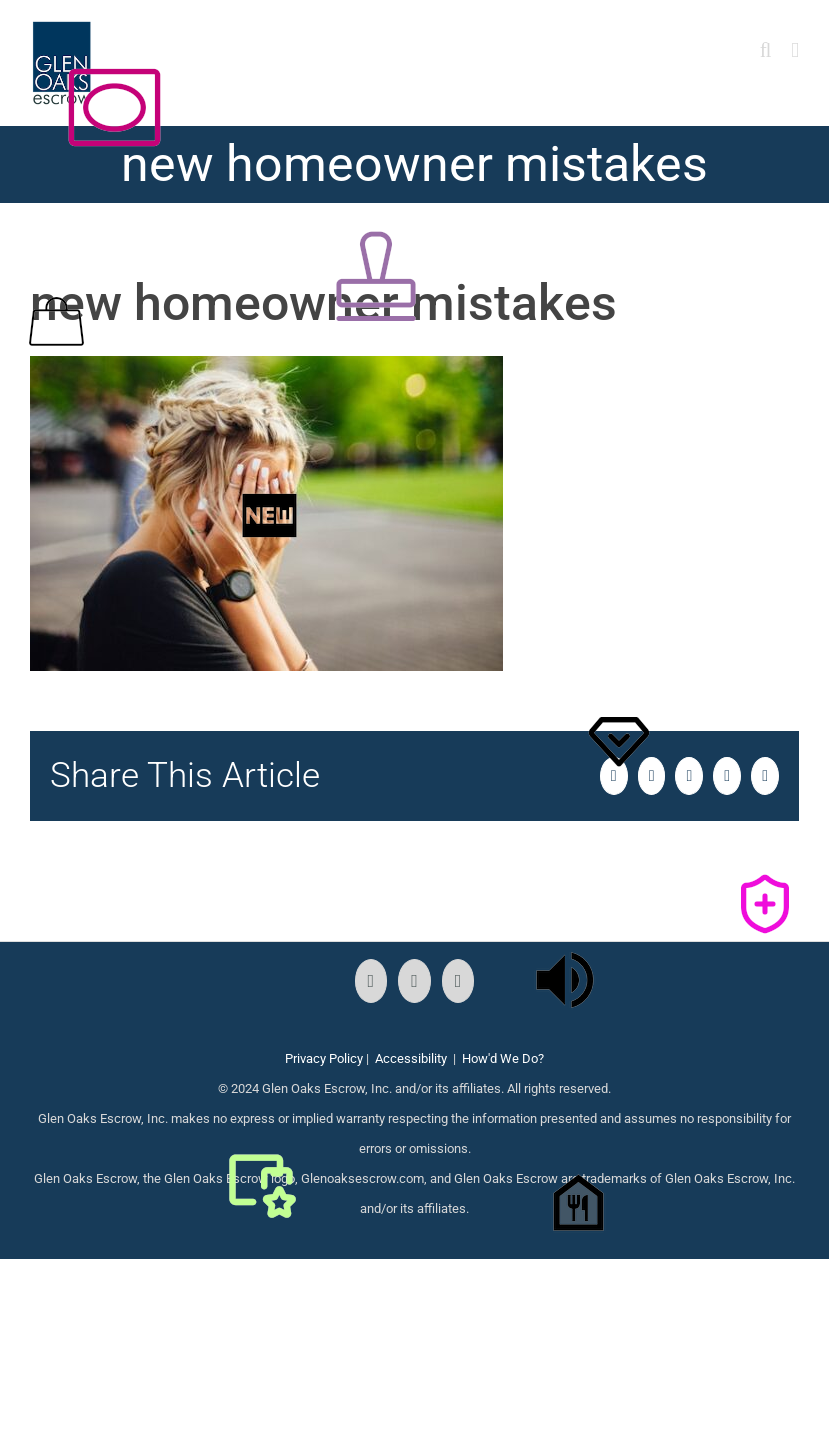 This screenshot has width=829, height=1432. What do you see at coordinates (565, 980) in the screenshot?
I see `increase or unmute audio volume` at bounding box center [565, 980].